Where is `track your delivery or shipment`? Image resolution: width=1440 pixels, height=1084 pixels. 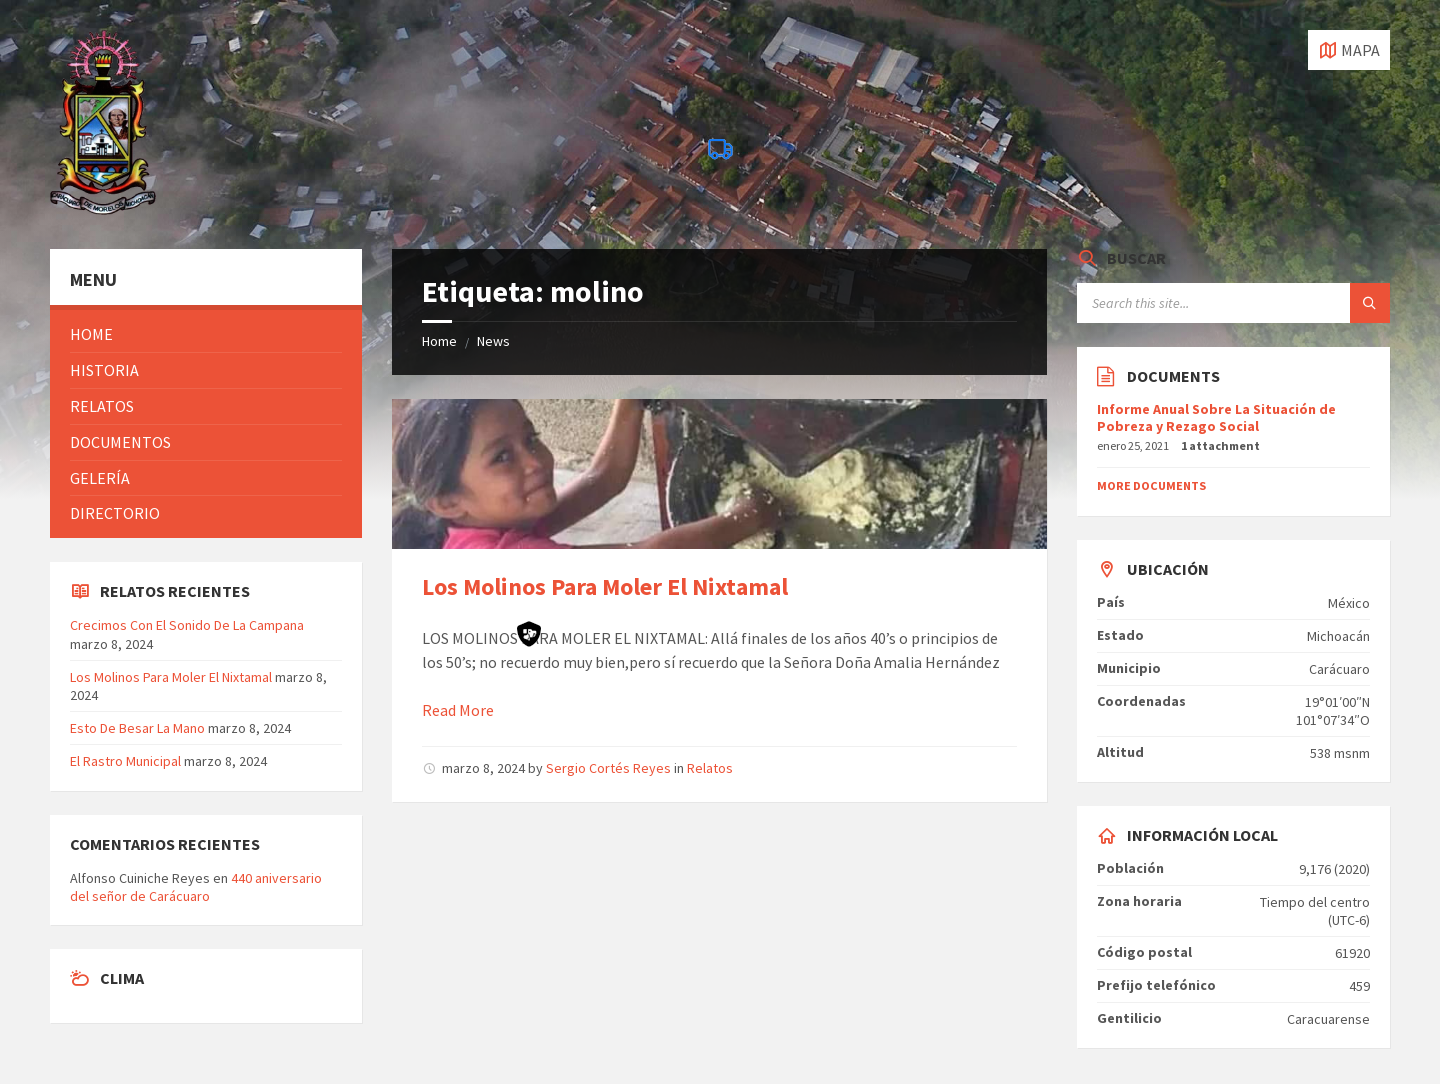 track your delivery or shipment is located at coordinates (720, 148).